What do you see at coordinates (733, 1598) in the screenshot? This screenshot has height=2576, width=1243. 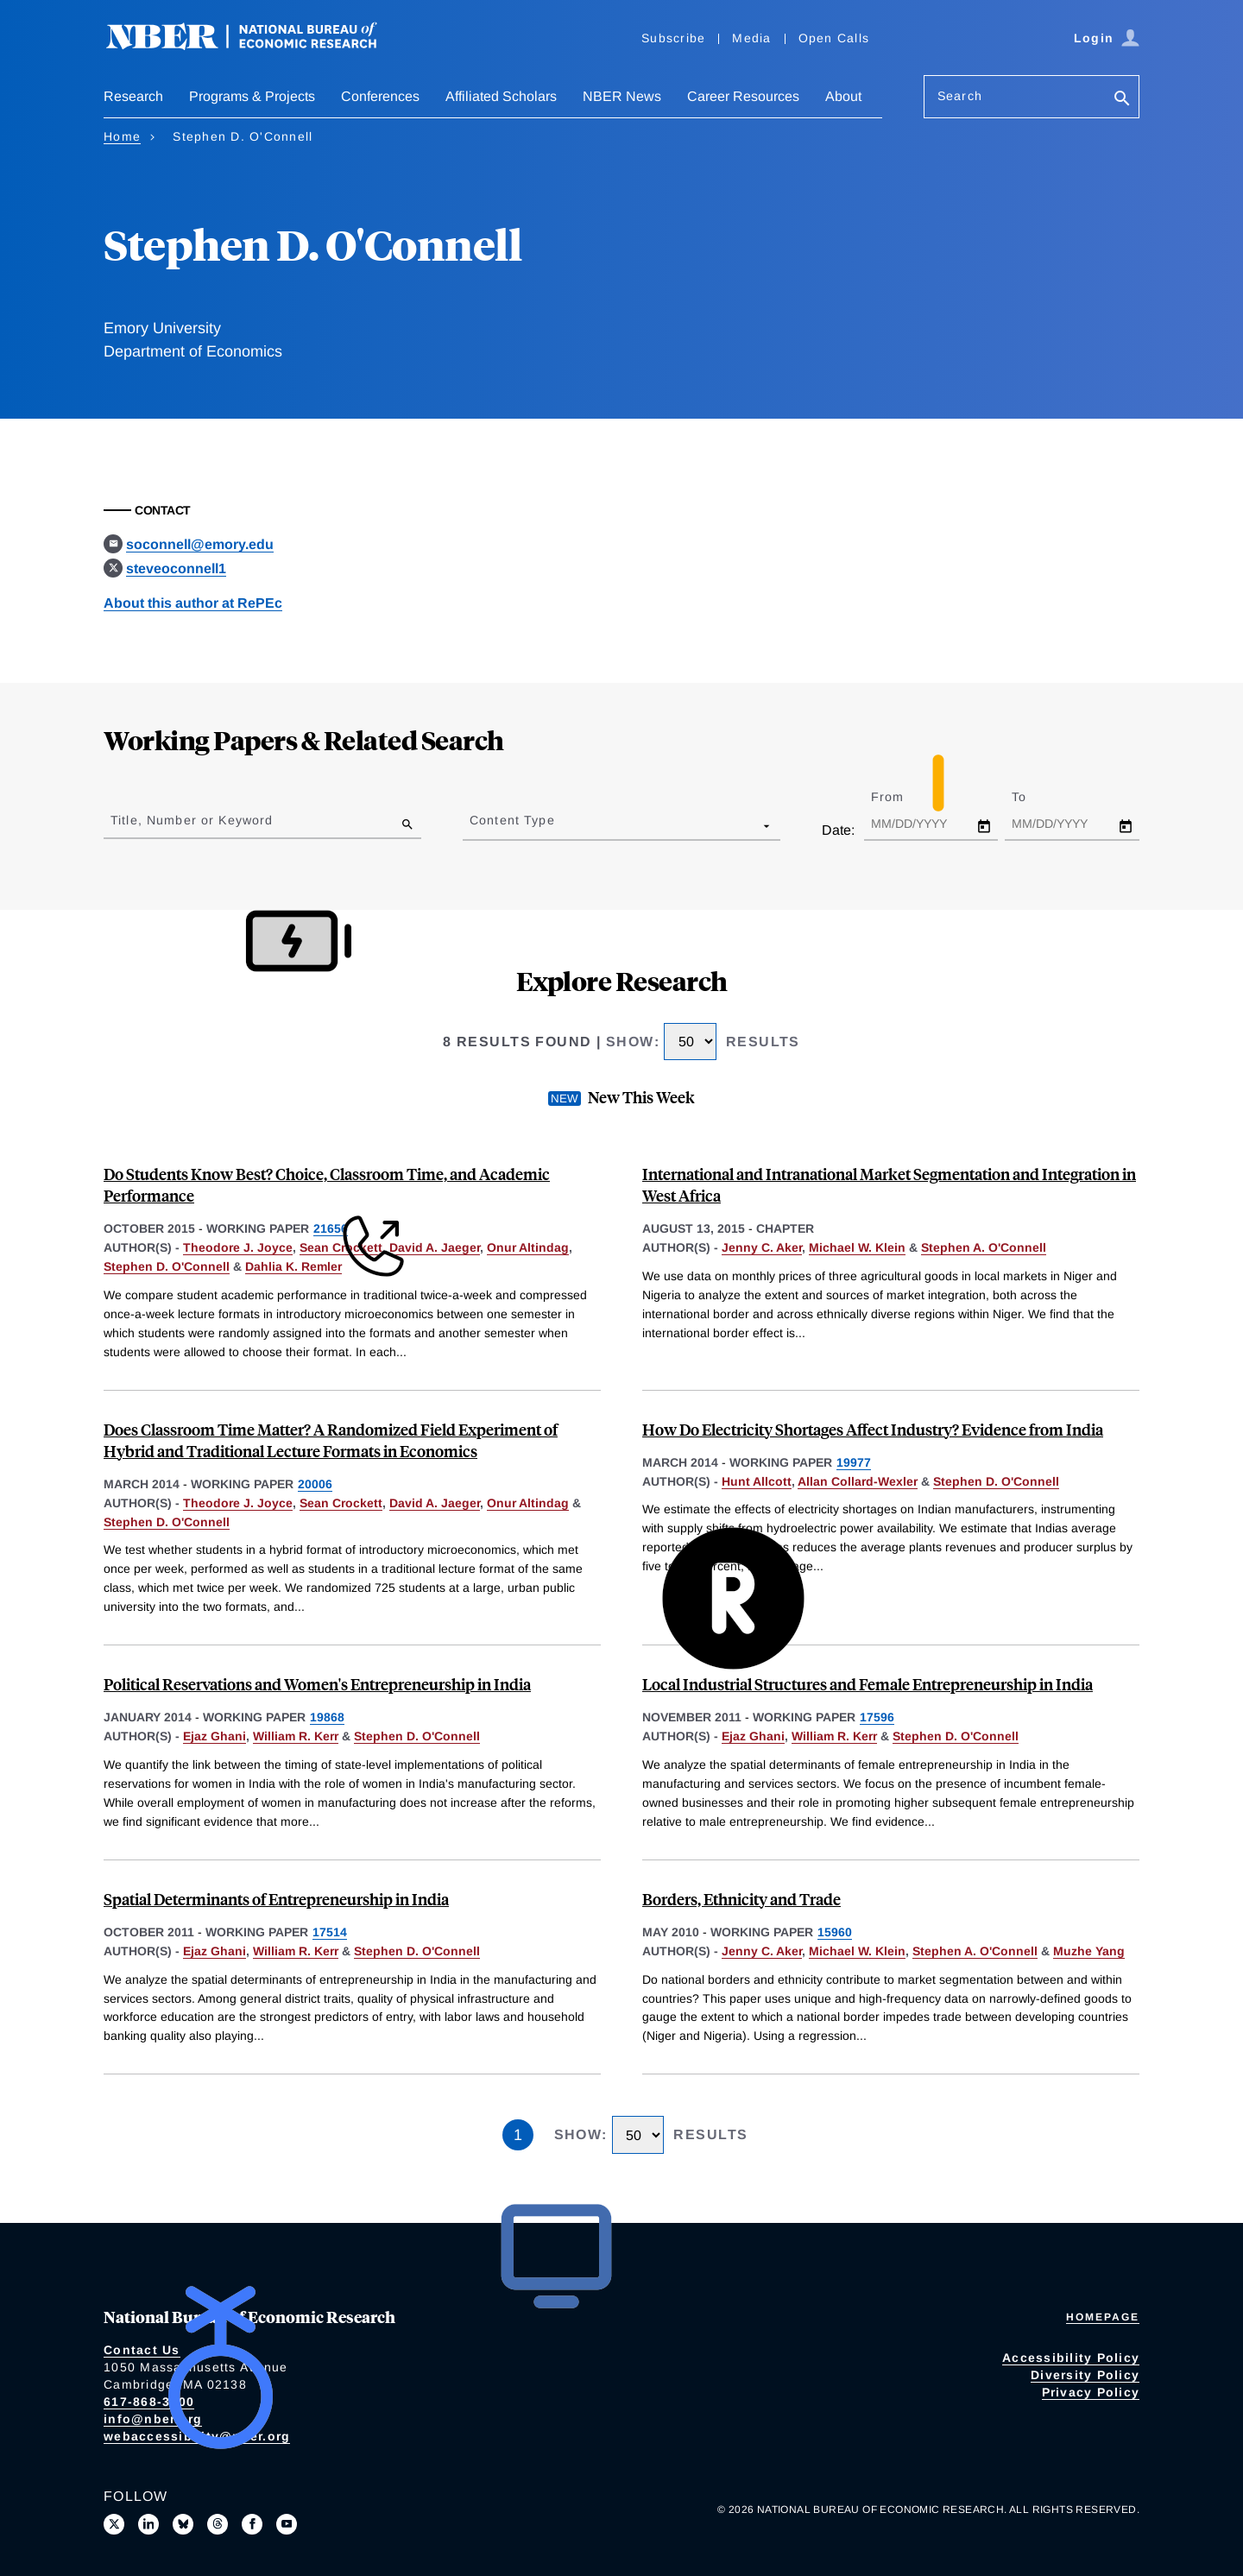 I see `indicates a registered trademark symbol` at bounding box center [733, 1598].